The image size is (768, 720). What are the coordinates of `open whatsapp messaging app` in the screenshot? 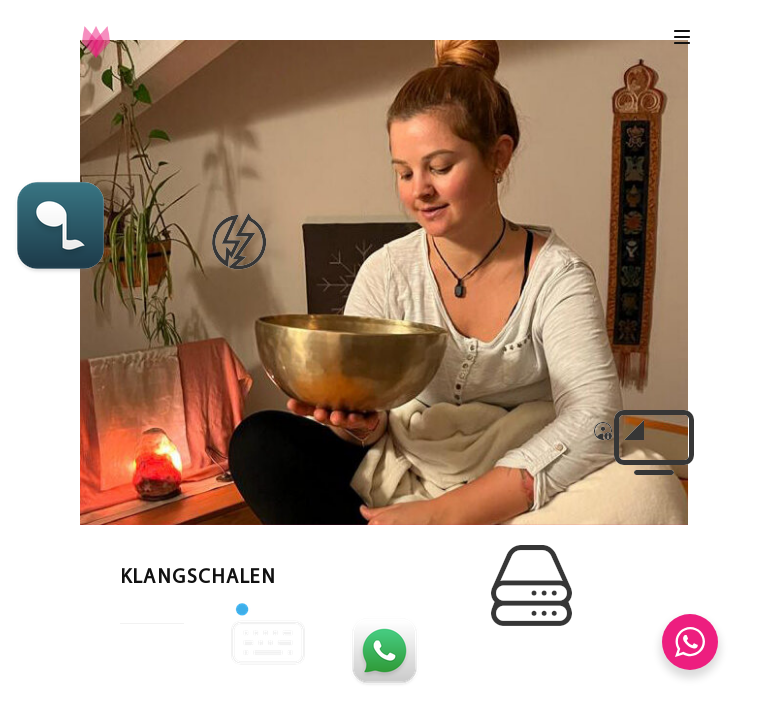 It's located at (384, 650).